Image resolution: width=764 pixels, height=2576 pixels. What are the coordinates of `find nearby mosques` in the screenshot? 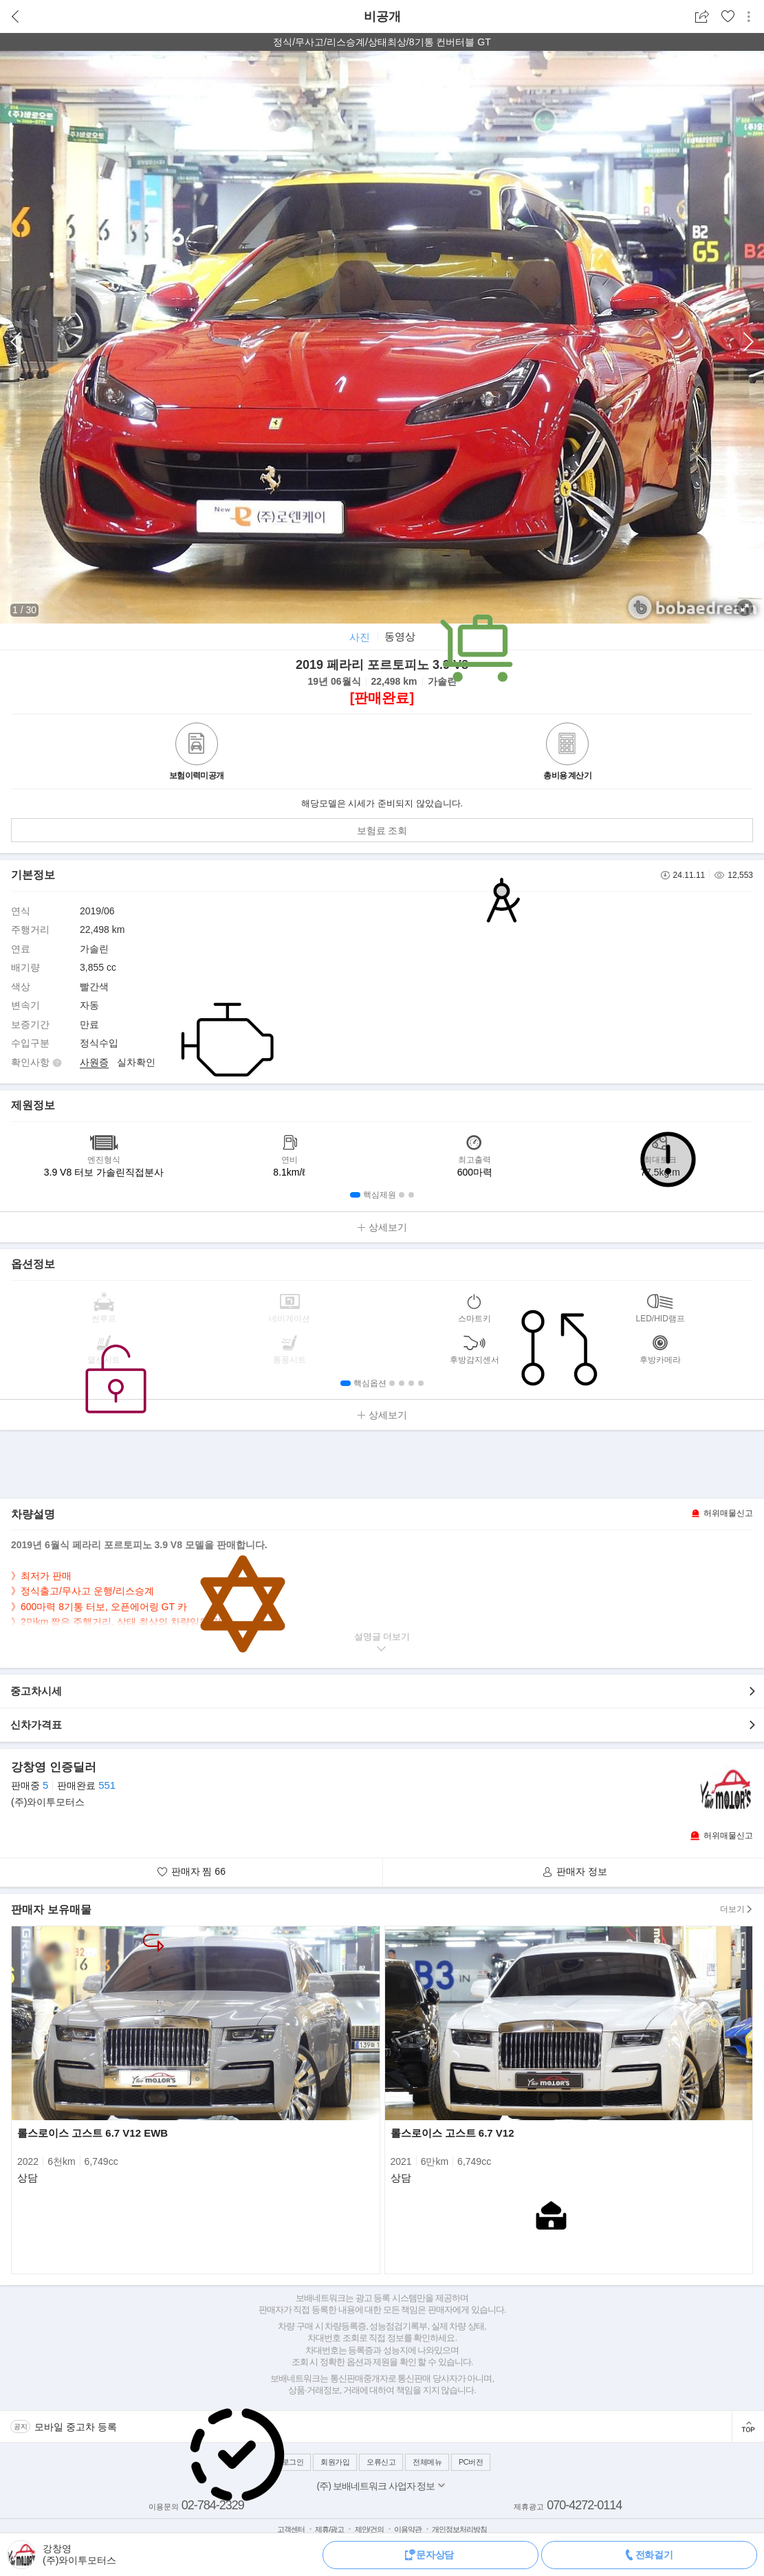 It's located at (551, 2216).